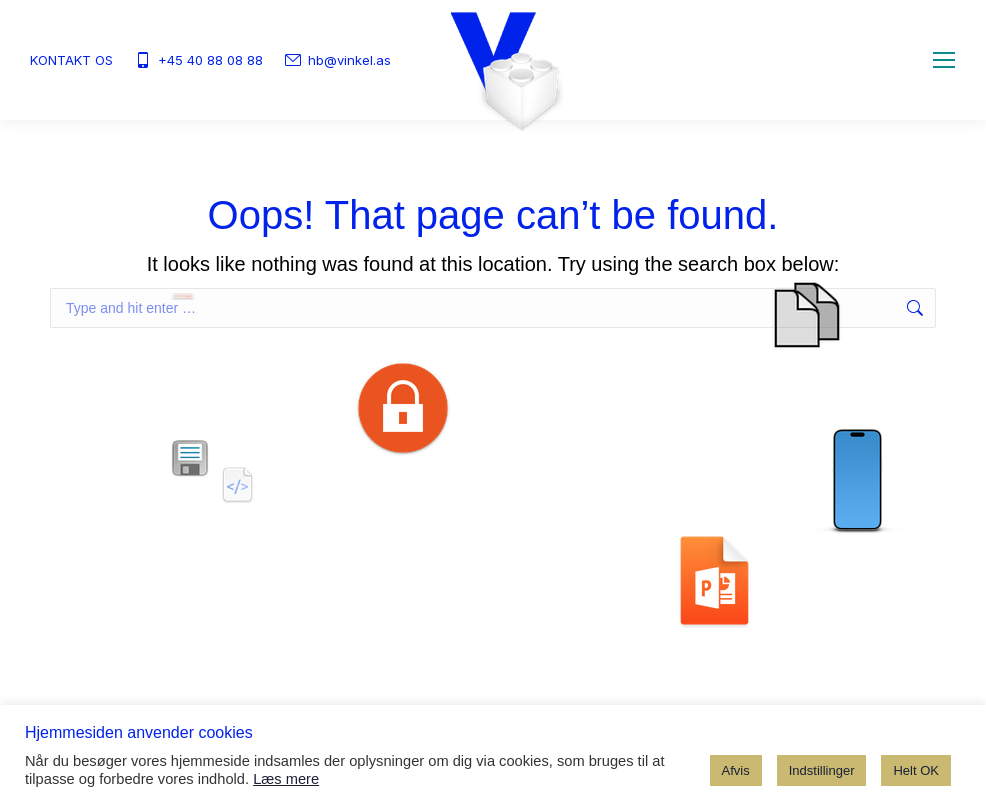 The width and height of the screenshot is (986, 802). I want to click on a Microsoft PowerPoint file, so click(714, 580).